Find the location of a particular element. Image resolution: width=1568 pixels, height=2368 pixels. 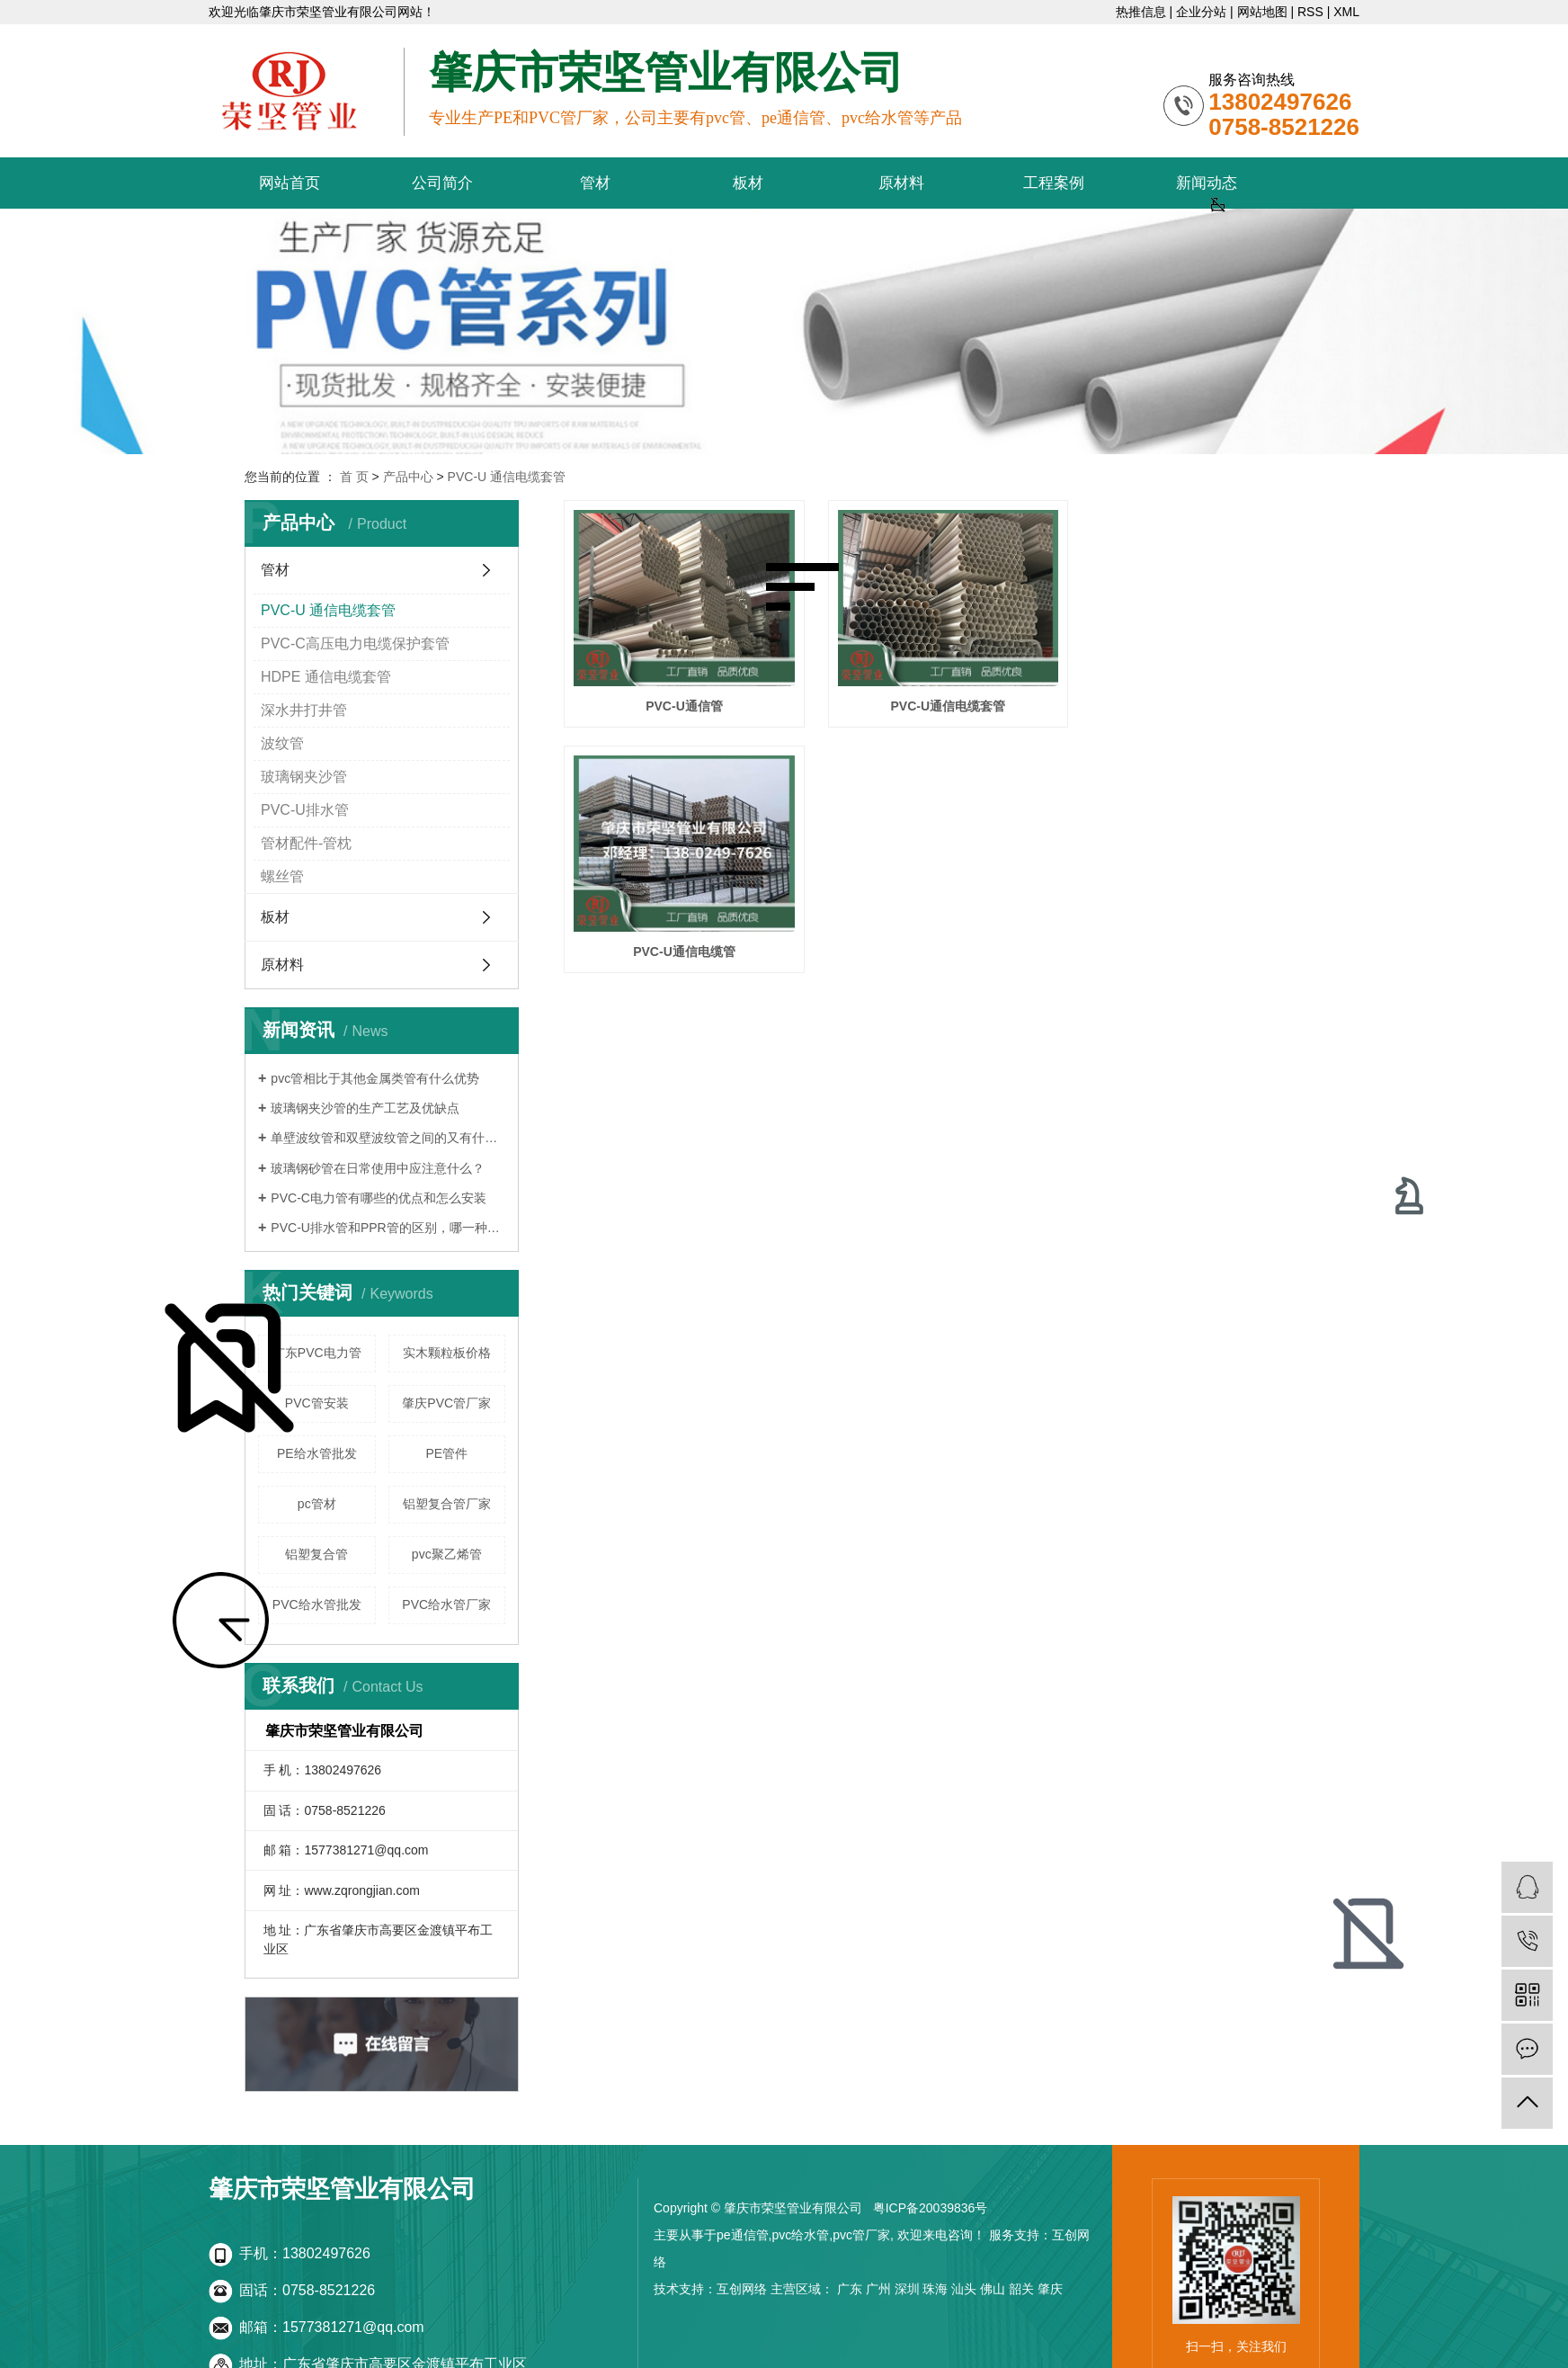

bookmarks feature disabled is located at coordinates (229, 1368).